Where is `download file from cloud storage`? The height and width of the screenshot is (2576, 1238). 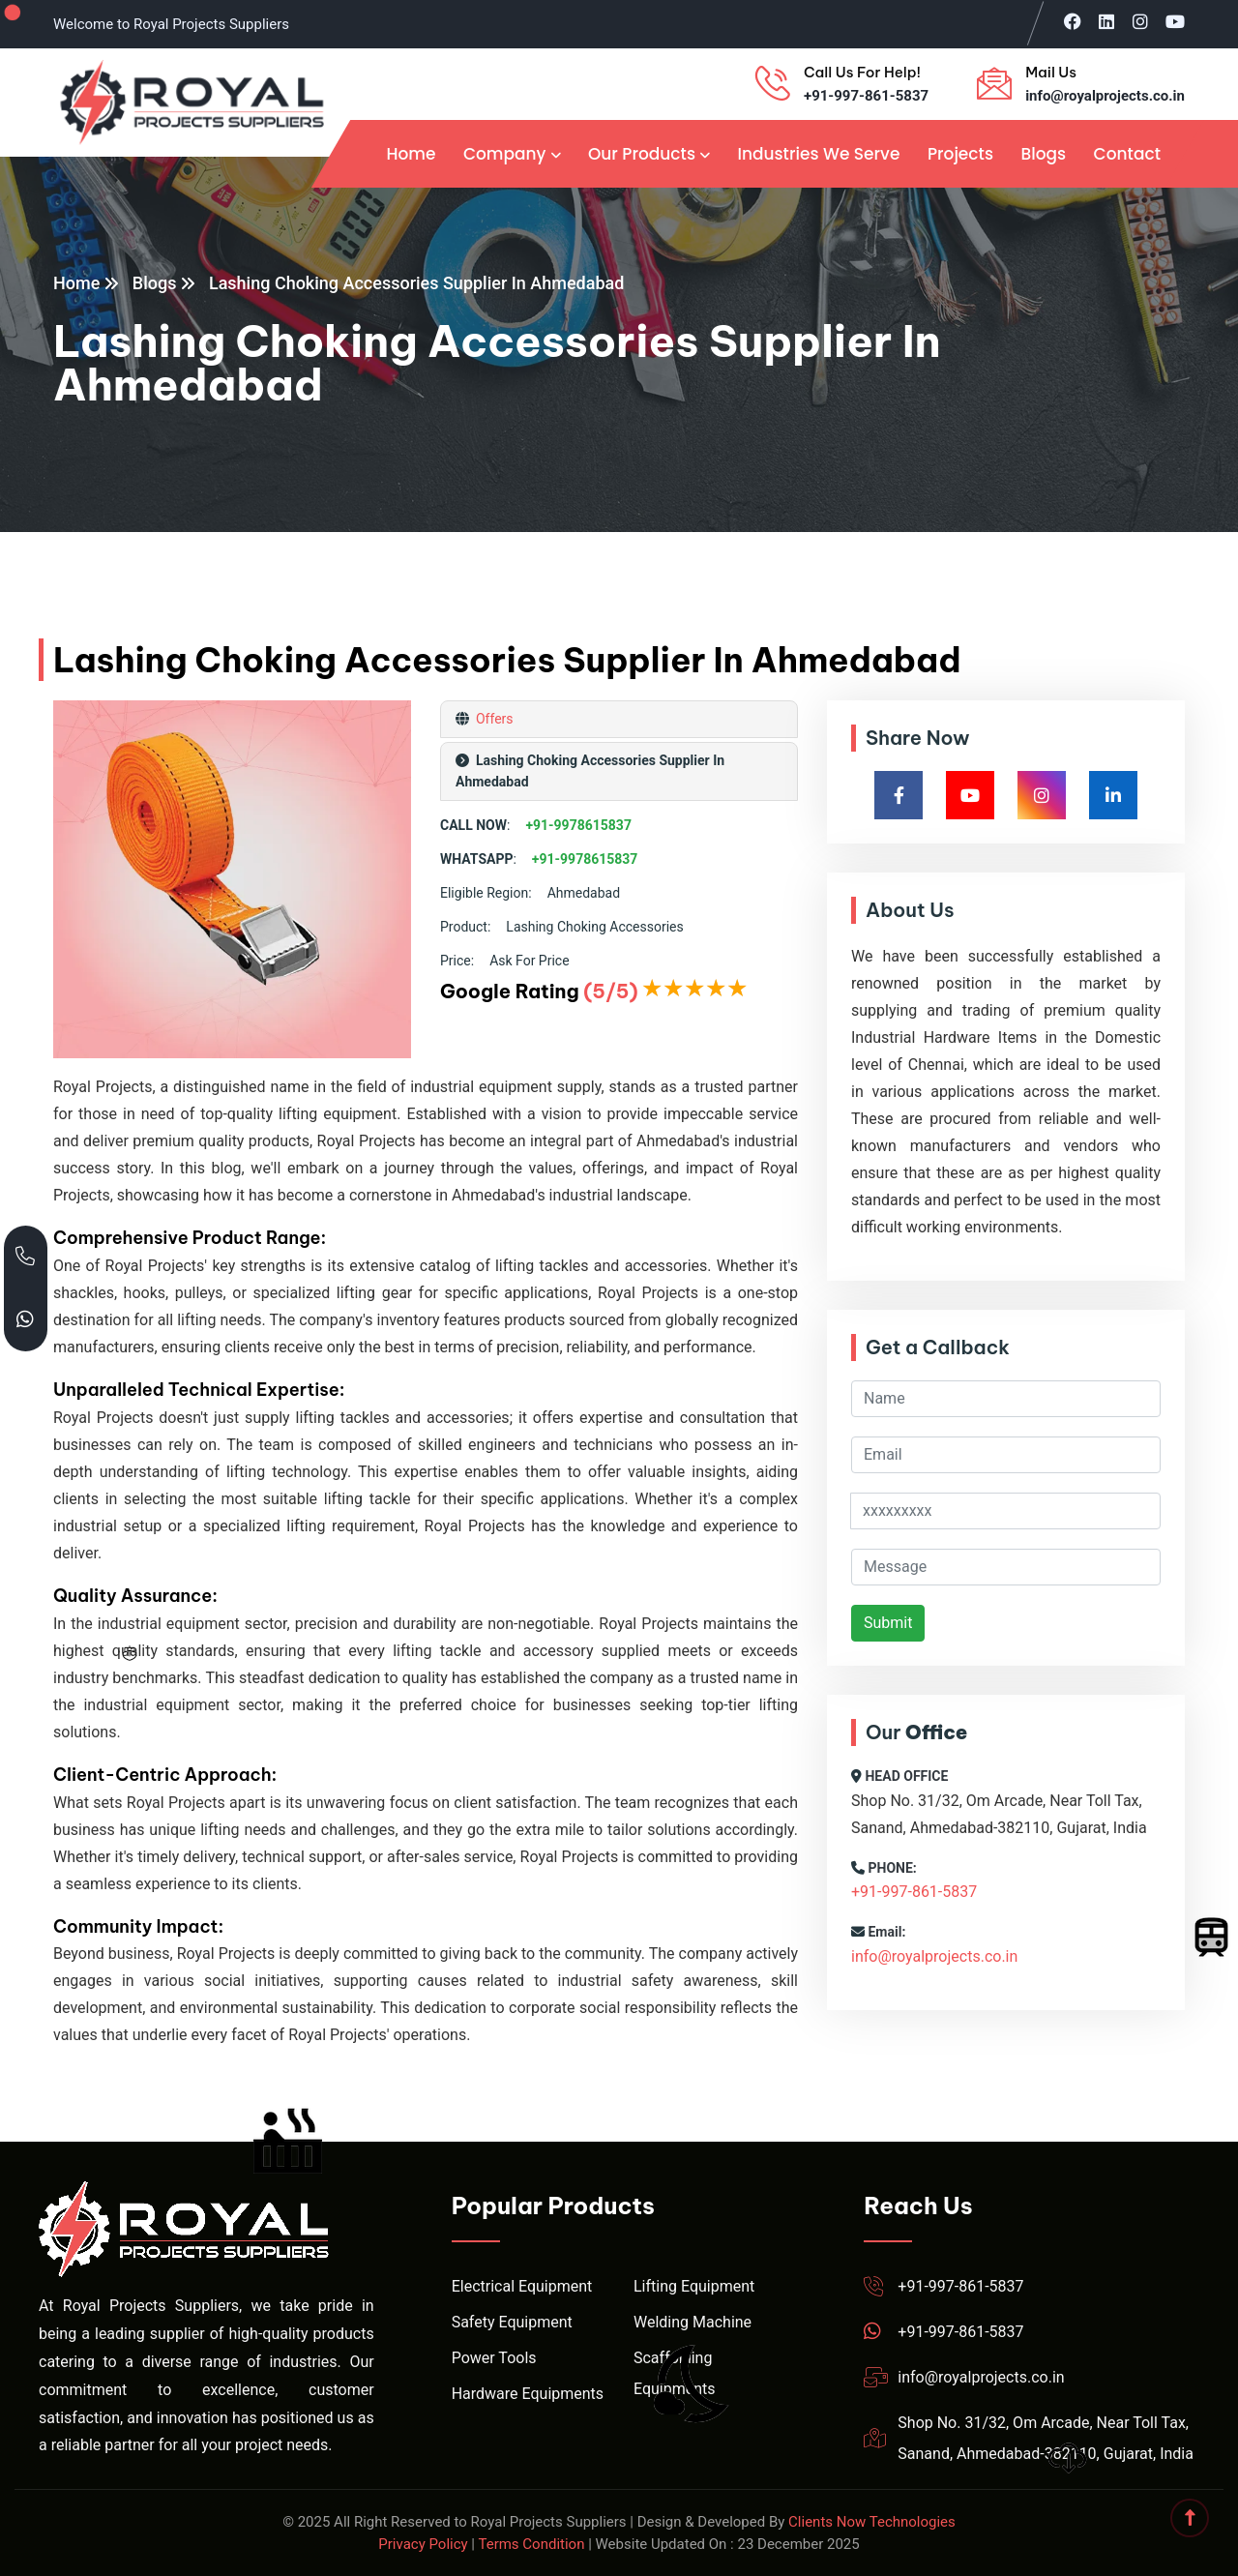
download file from cloud storage is located at coordinates (1067, 2456).